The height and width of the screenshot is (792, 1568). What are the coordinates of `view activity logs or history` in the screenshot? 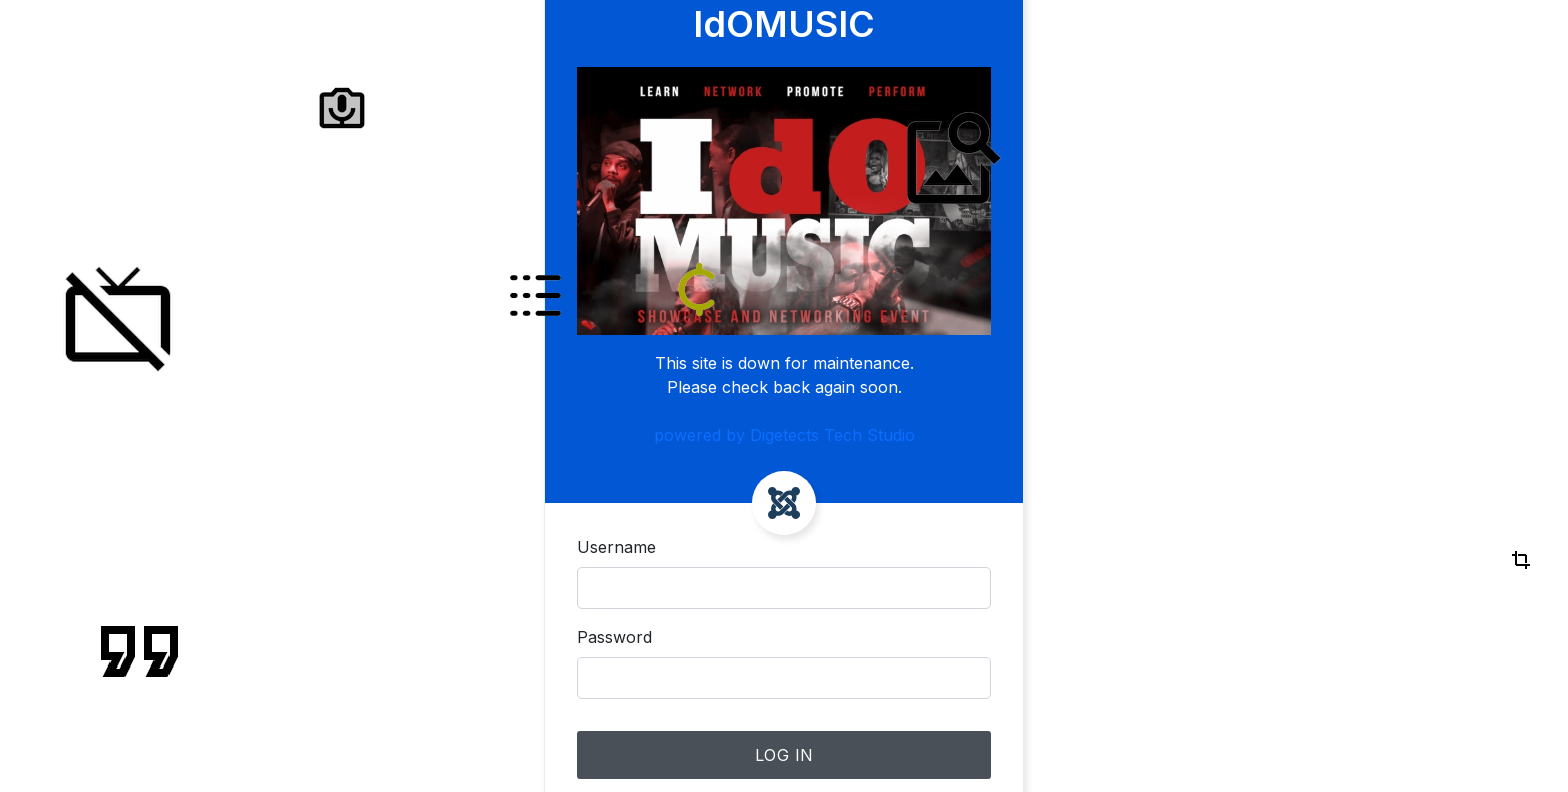 It's located at (535, 295).